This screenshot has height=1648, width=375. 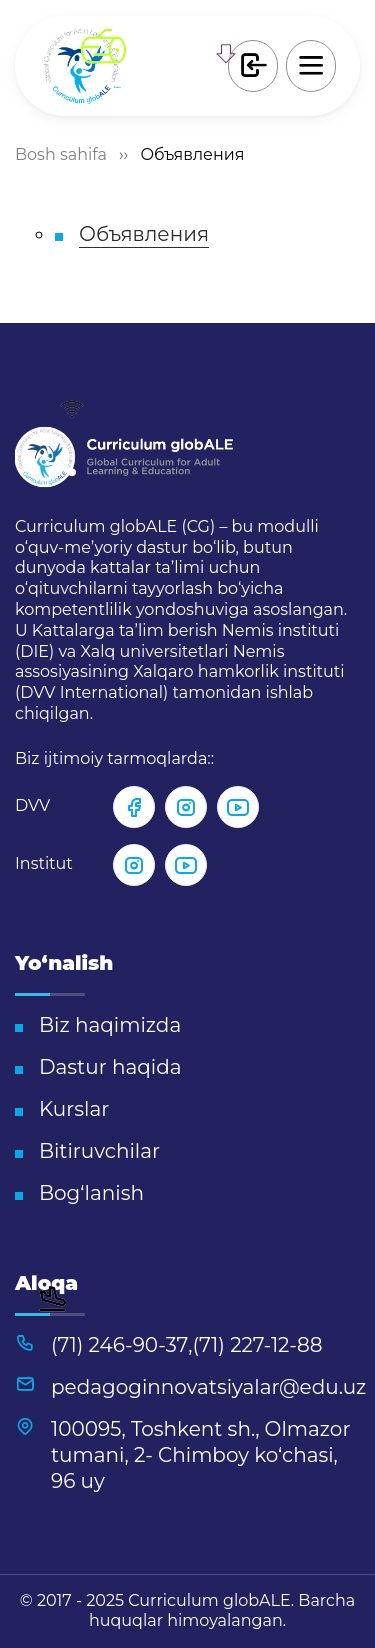 What do you see at coordinates (226, 53) in the screenshot?
I see `download a file or content` at bounding box center [226, 53].